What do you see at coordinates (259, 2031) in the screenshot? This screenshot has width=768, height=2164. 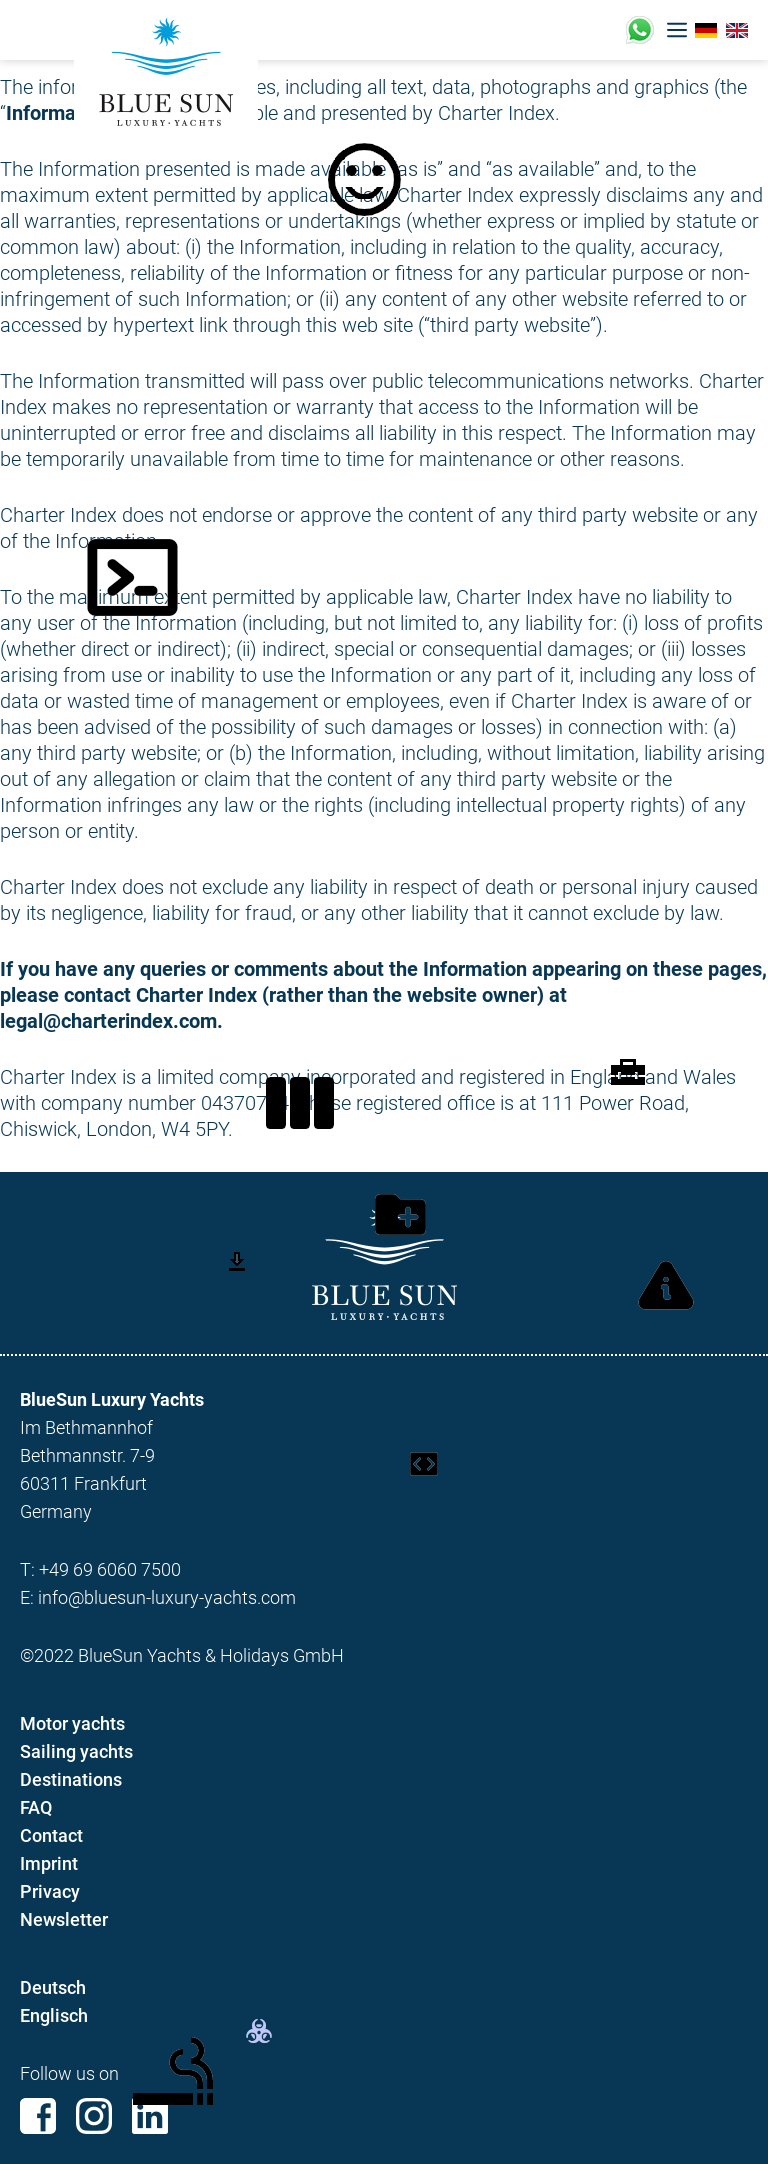 I see `indicates hazardous or dangerous content` at bounding box center [259, 2031].